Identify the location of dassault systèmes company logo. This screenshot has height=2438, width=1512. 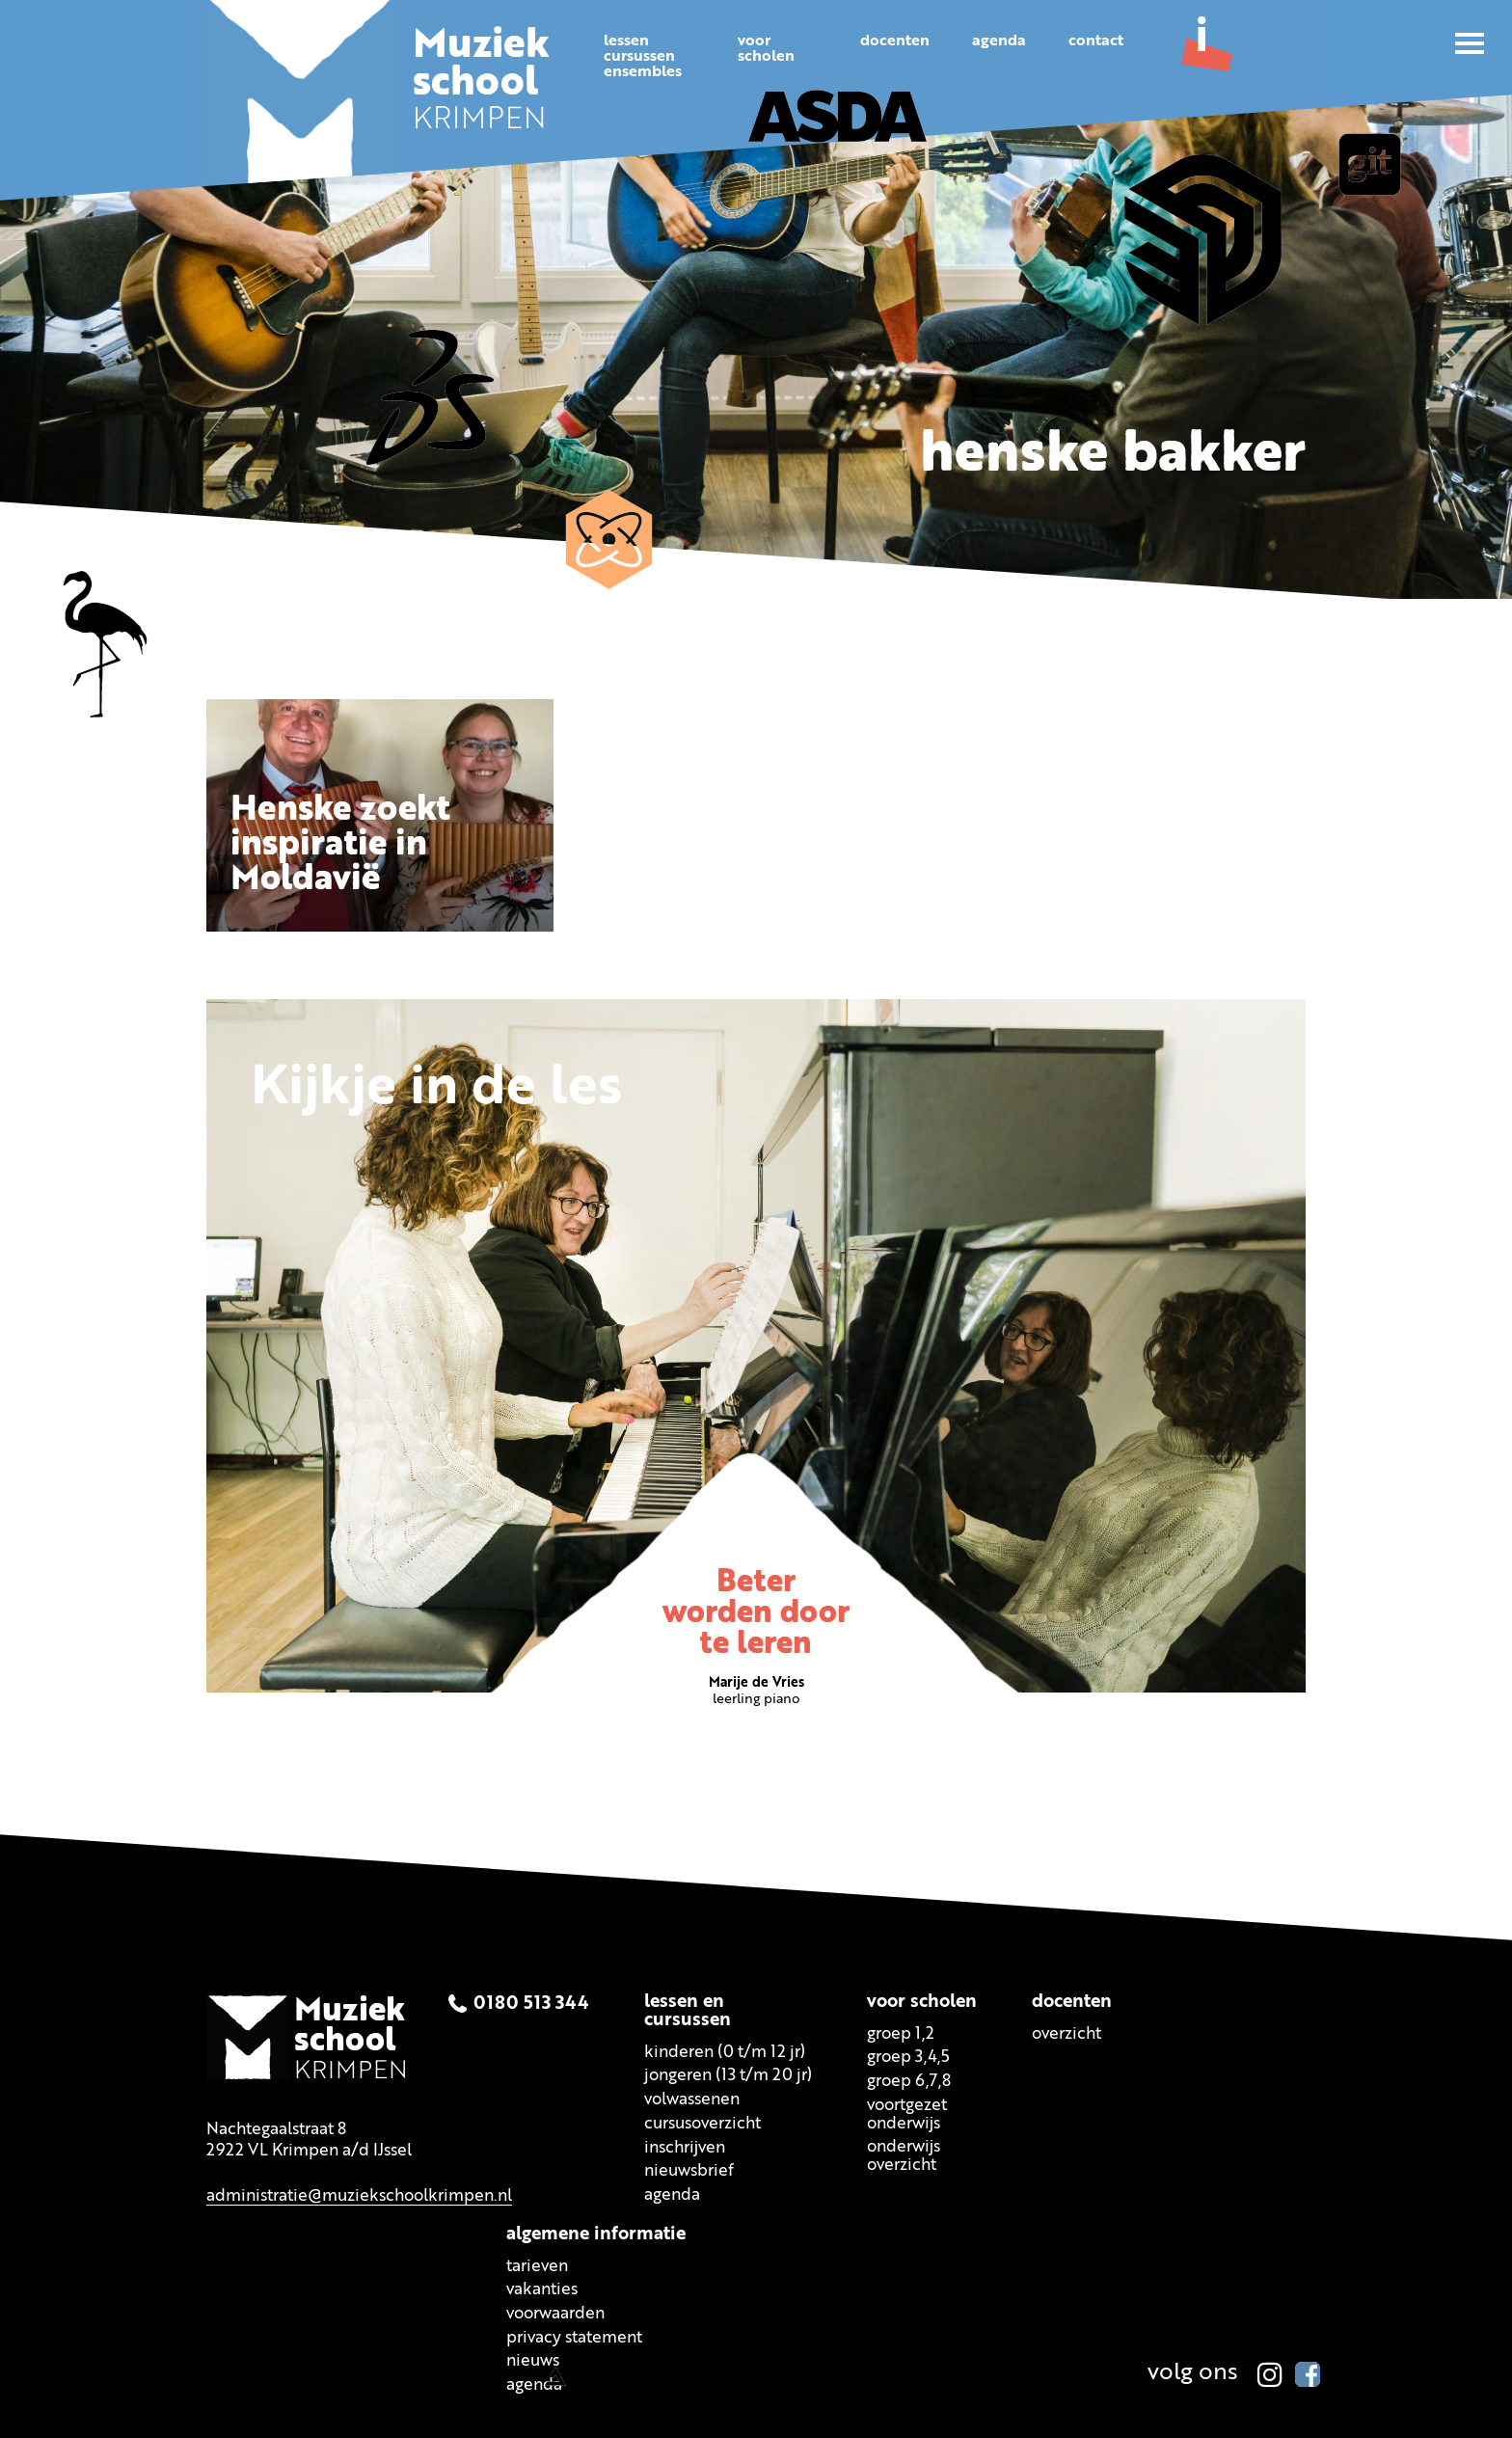
(430, 397).